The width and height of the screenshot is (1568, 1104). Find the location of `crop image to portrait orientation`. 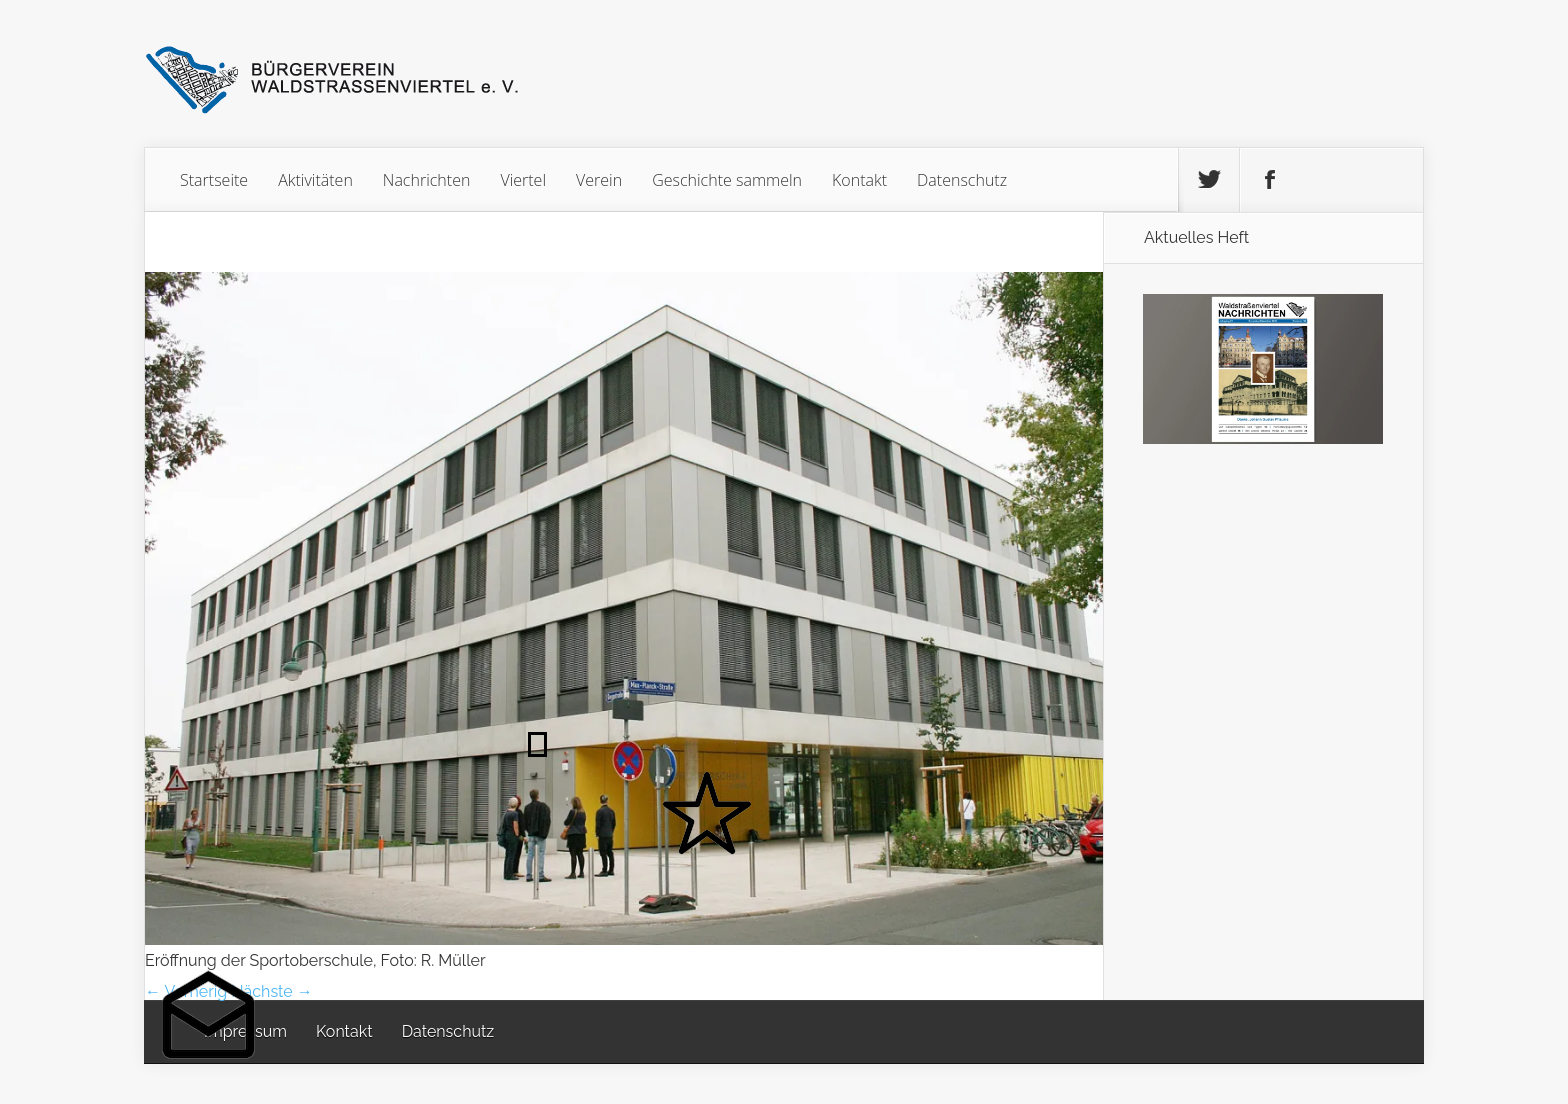

crop image to portrait orientation is located at coordinates (537, 744).